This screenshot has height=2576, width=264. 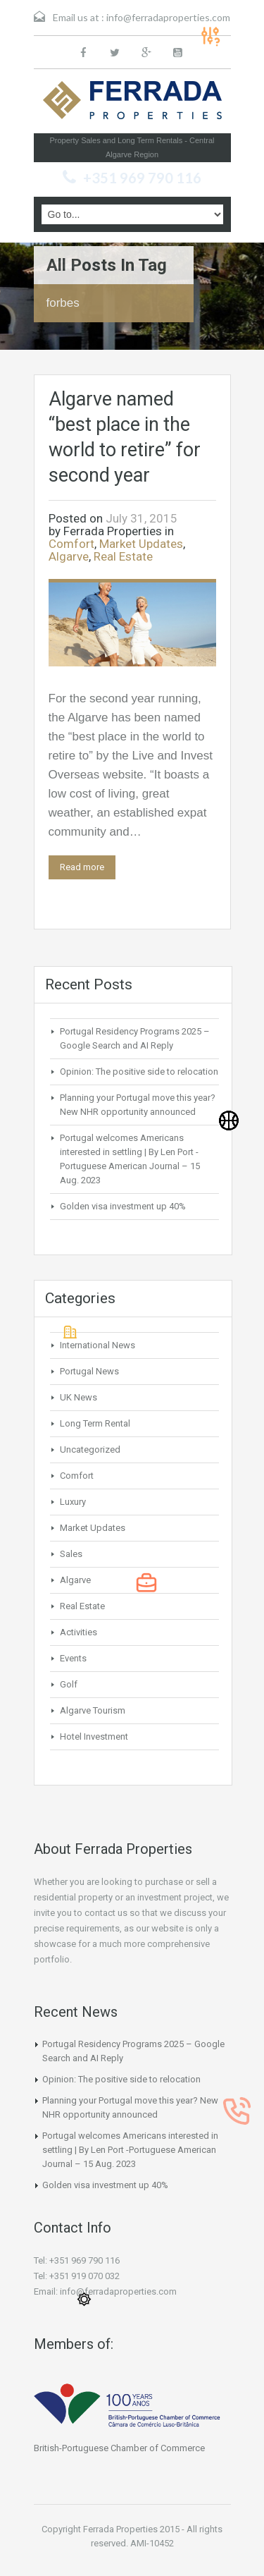 What do you see at coordinates (146, 1583) in the screenshot?
I see `access work or business-related content` at bounding box center [146, 1583].